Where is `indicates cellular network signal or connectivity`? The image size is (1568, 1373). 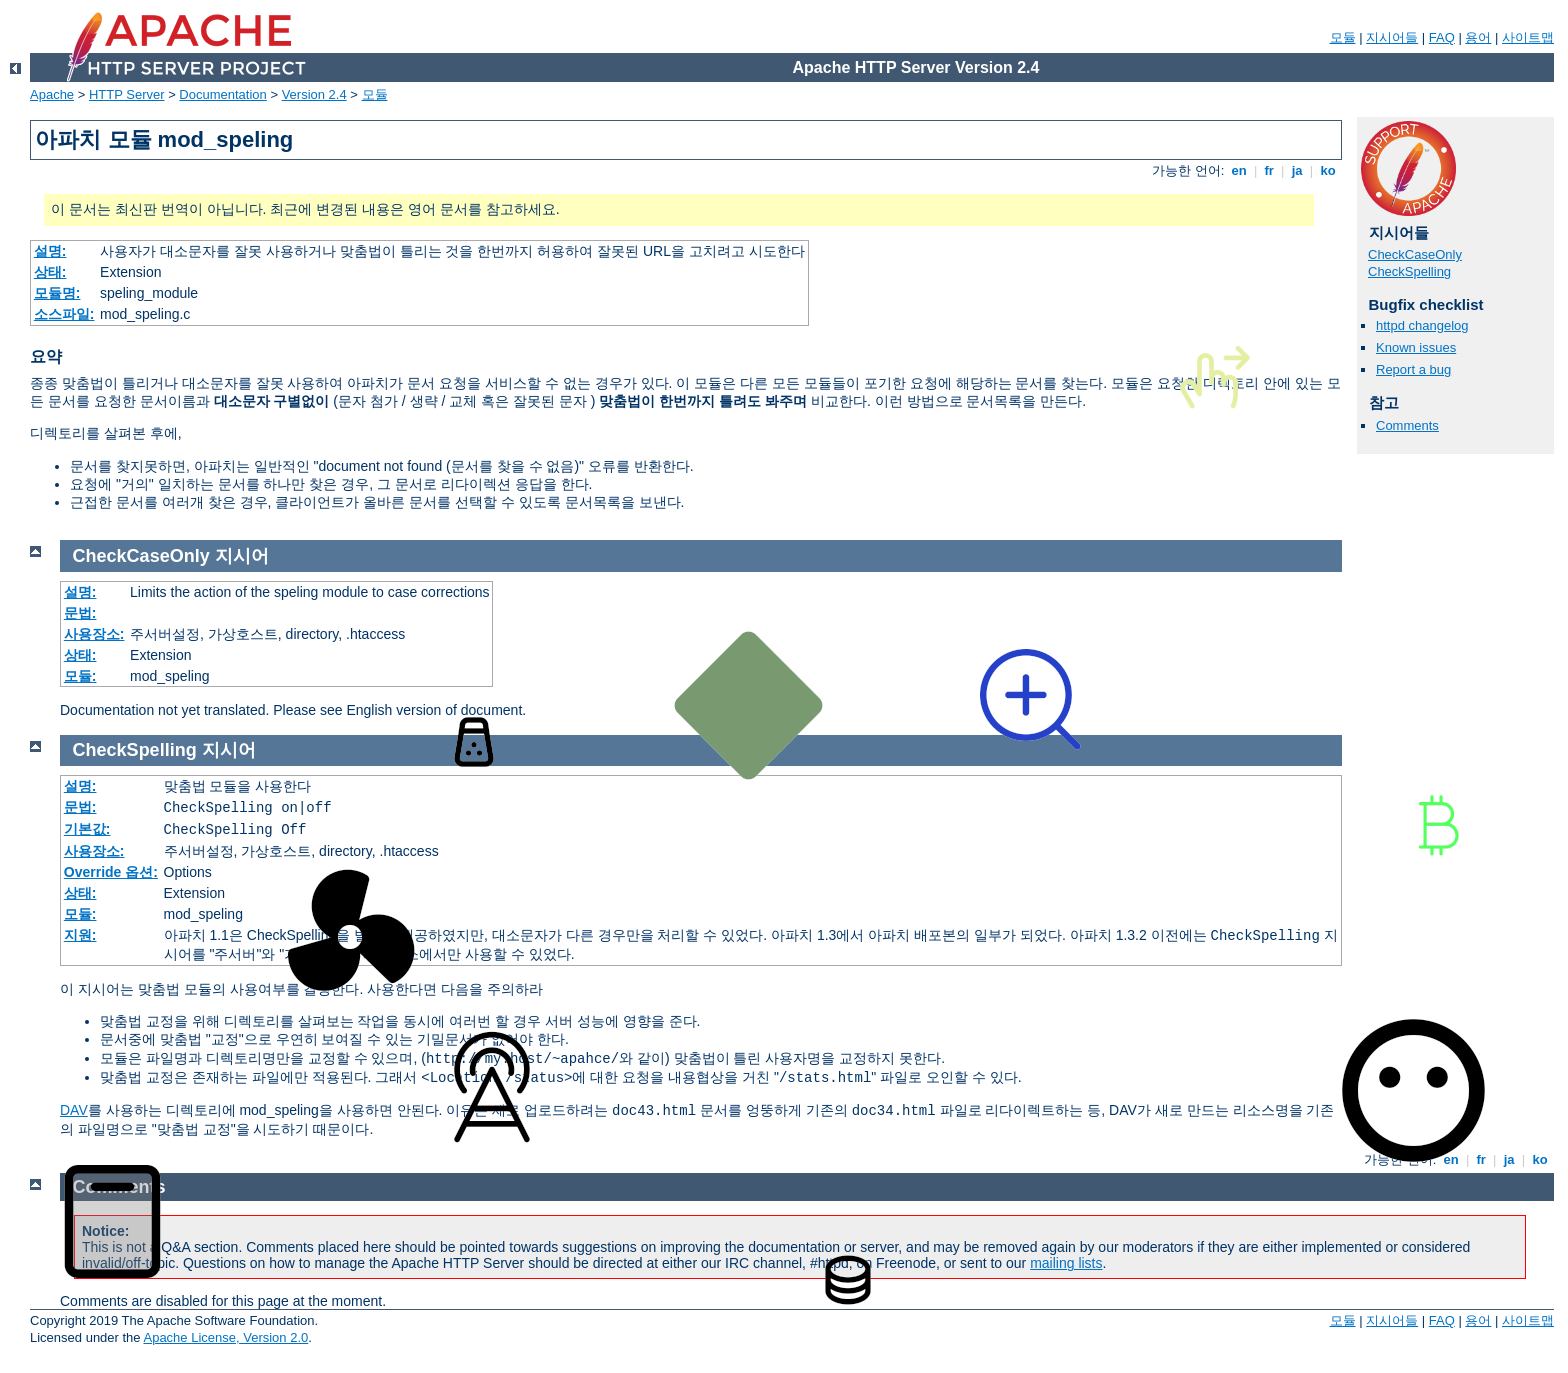 indicates cellular network signal or connectivity is located at coordinates (492, 1089).